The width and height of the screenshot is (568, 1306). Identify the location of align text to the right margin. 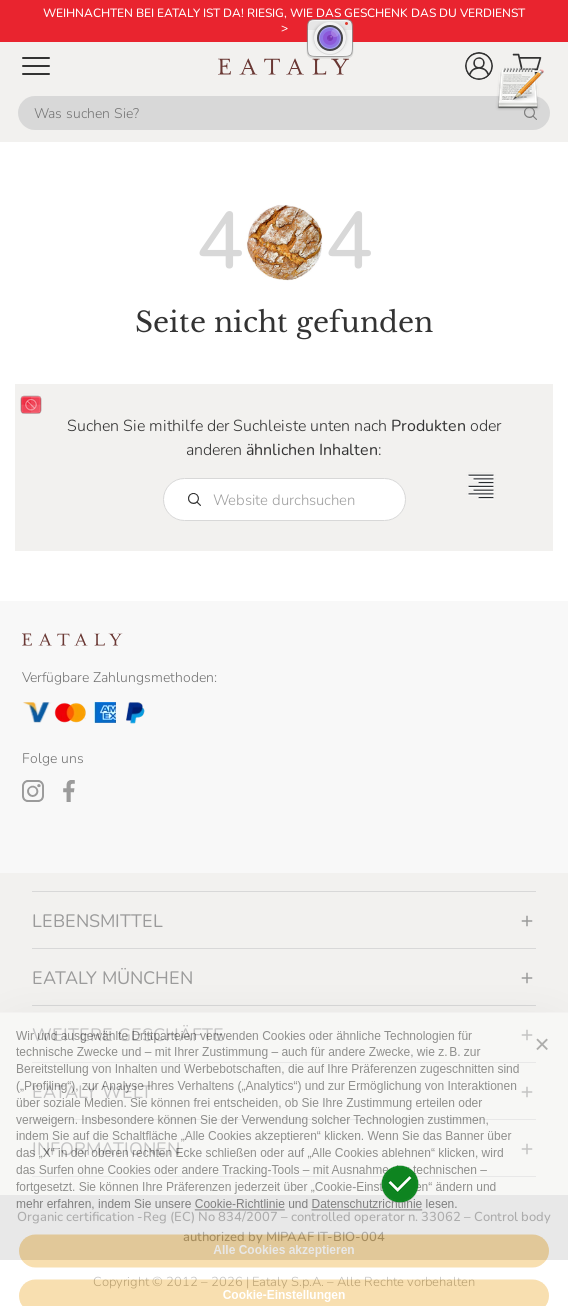
(481, 487).